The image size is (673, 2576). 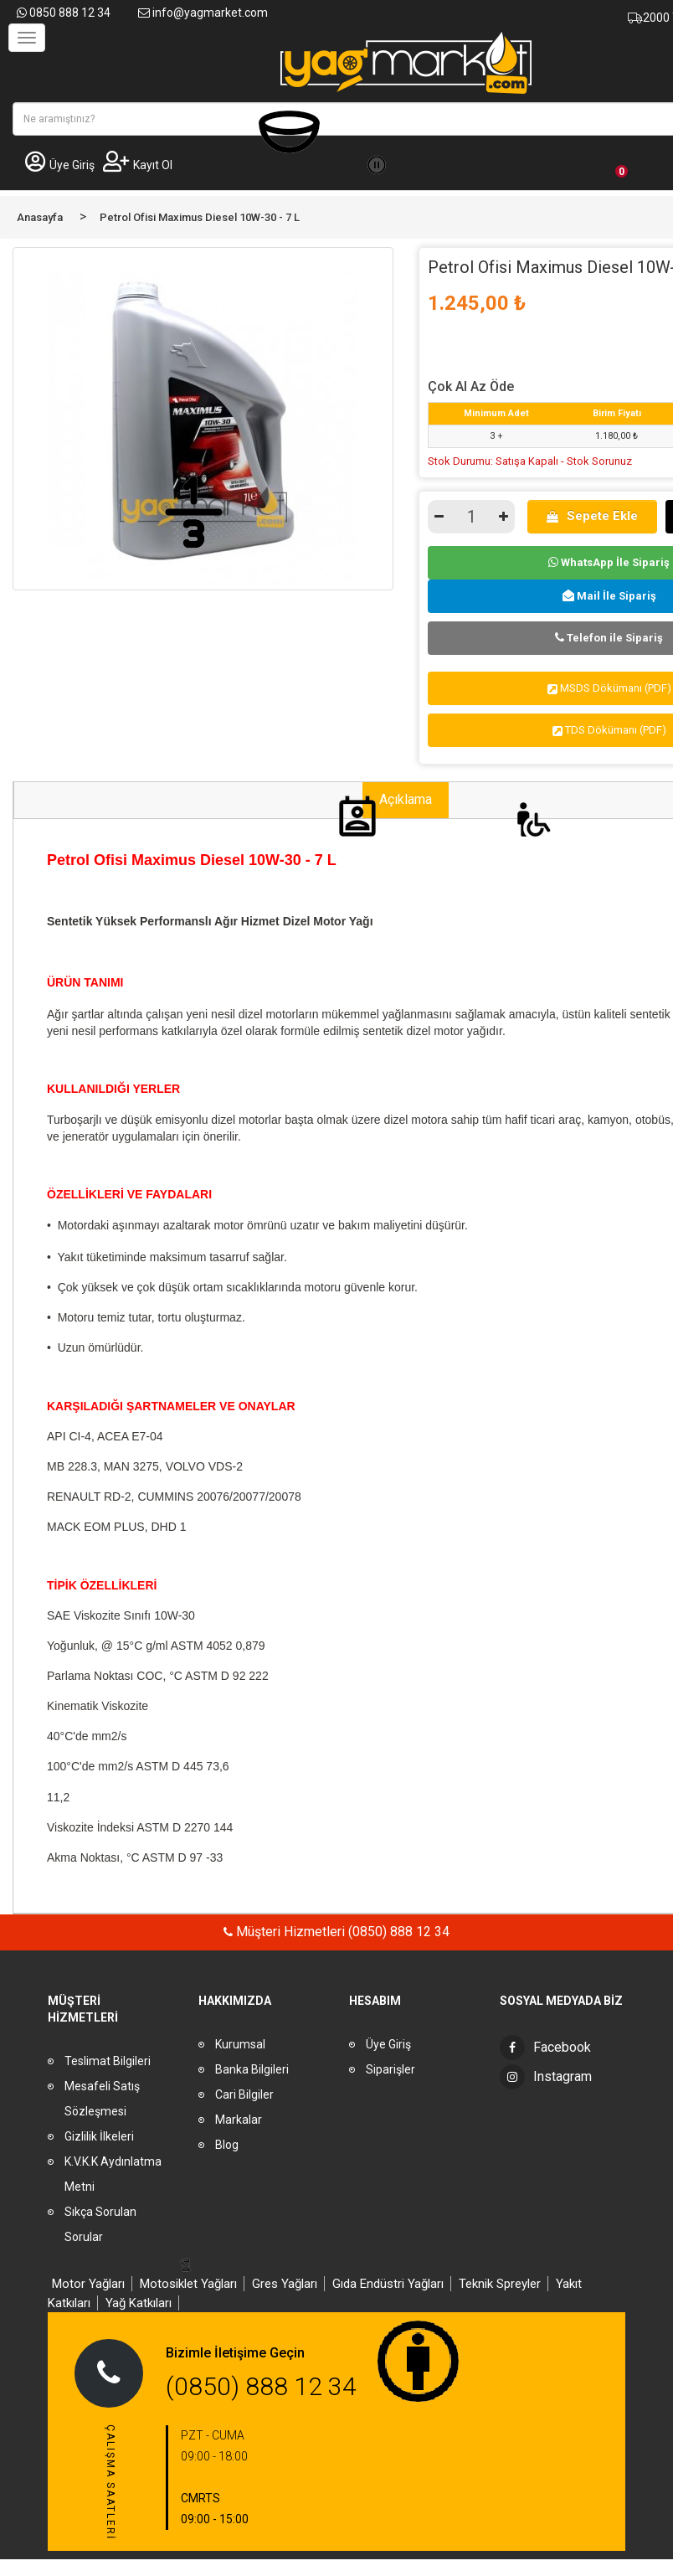 What do you see at coordinates (532, 819) in the screenshot?
I see `wheelchair accessible pickup location` at bounding box center [532, 819].